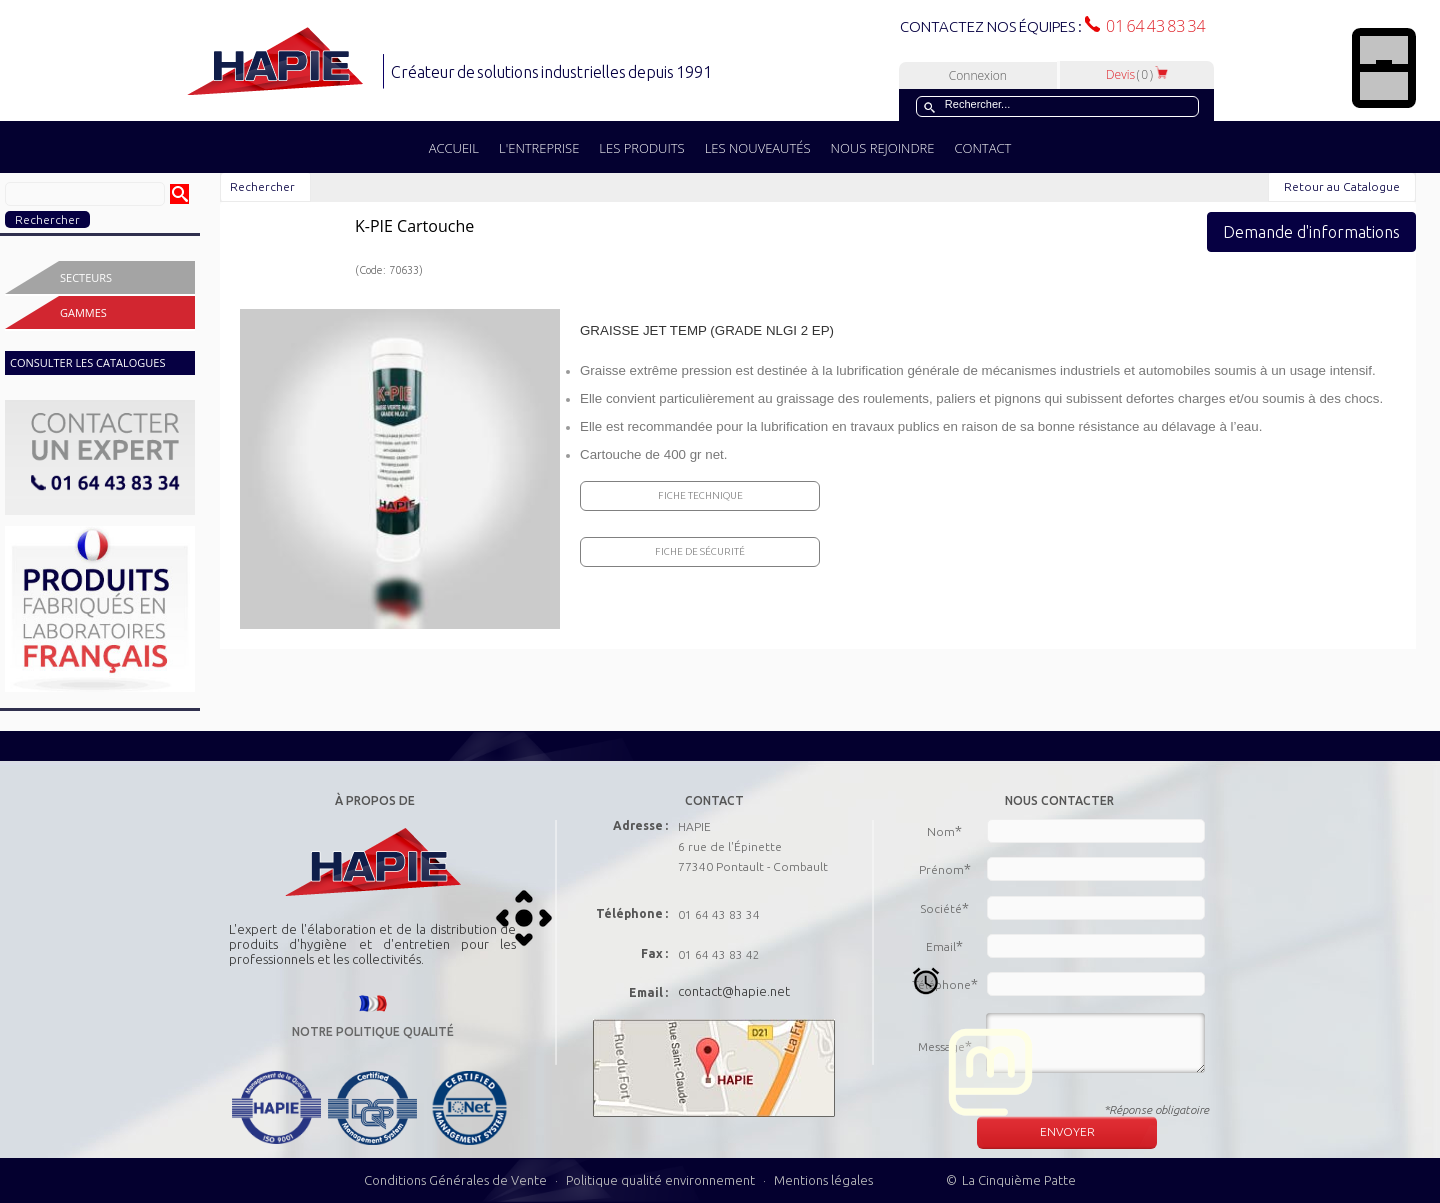 Image resolution: width=1440 pixels, height=1203 pixels. What do you see at coordinates (990, 1070) in the screenshot?
I see `open mastodon app` at bounding box center [990, 1070].